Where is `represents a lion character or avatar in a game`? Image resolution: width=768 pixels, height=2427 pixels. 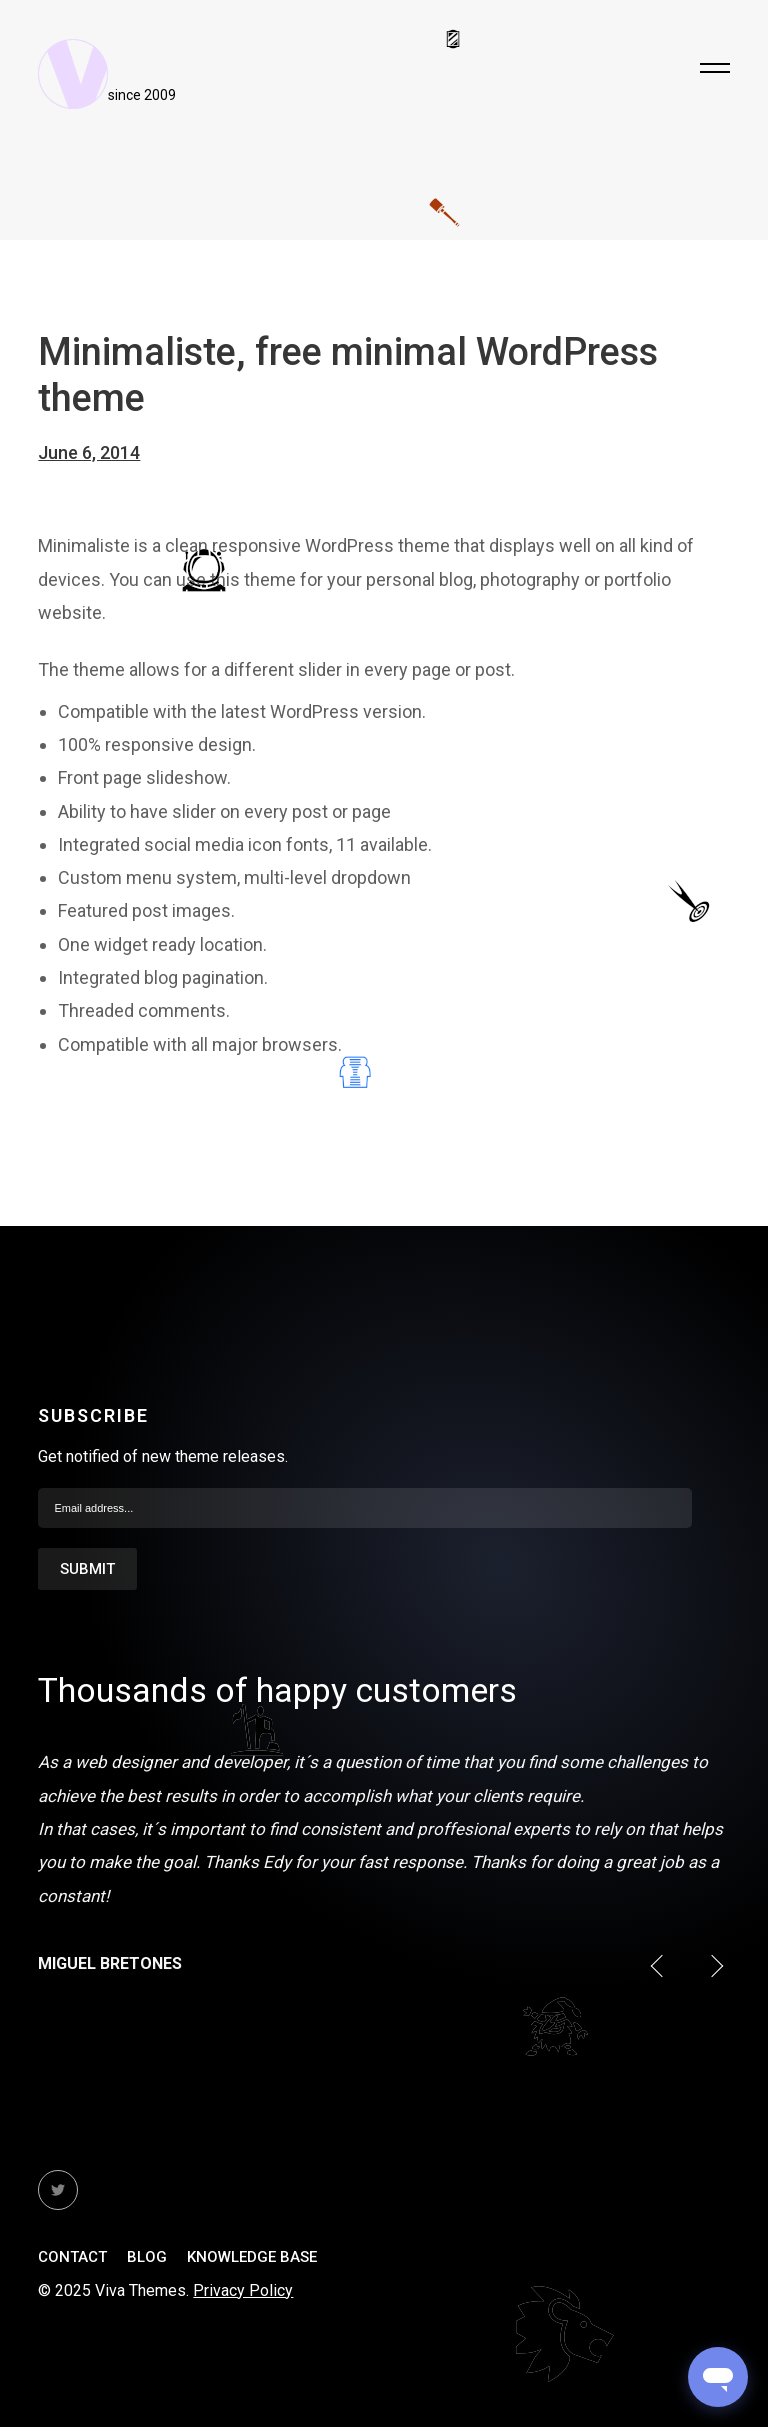
represents a lion character or avatar in a game is located at coordinates (565, 2335).